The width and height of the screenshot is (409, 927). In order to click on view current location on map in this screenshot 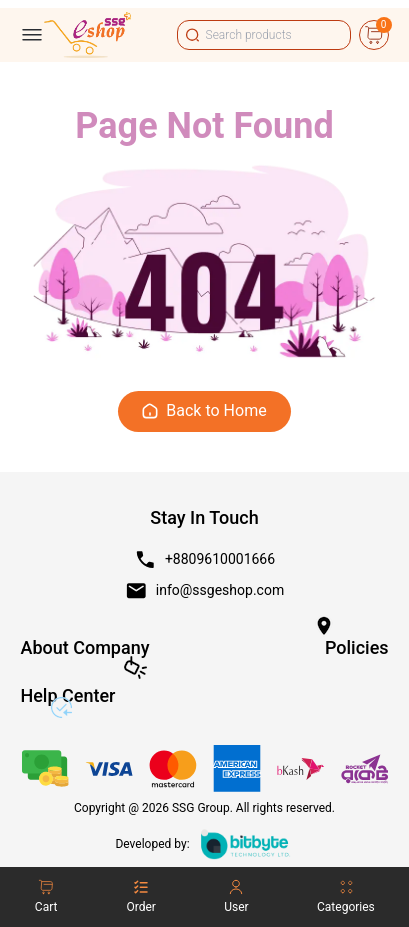, I will do `click(324, 626)`.